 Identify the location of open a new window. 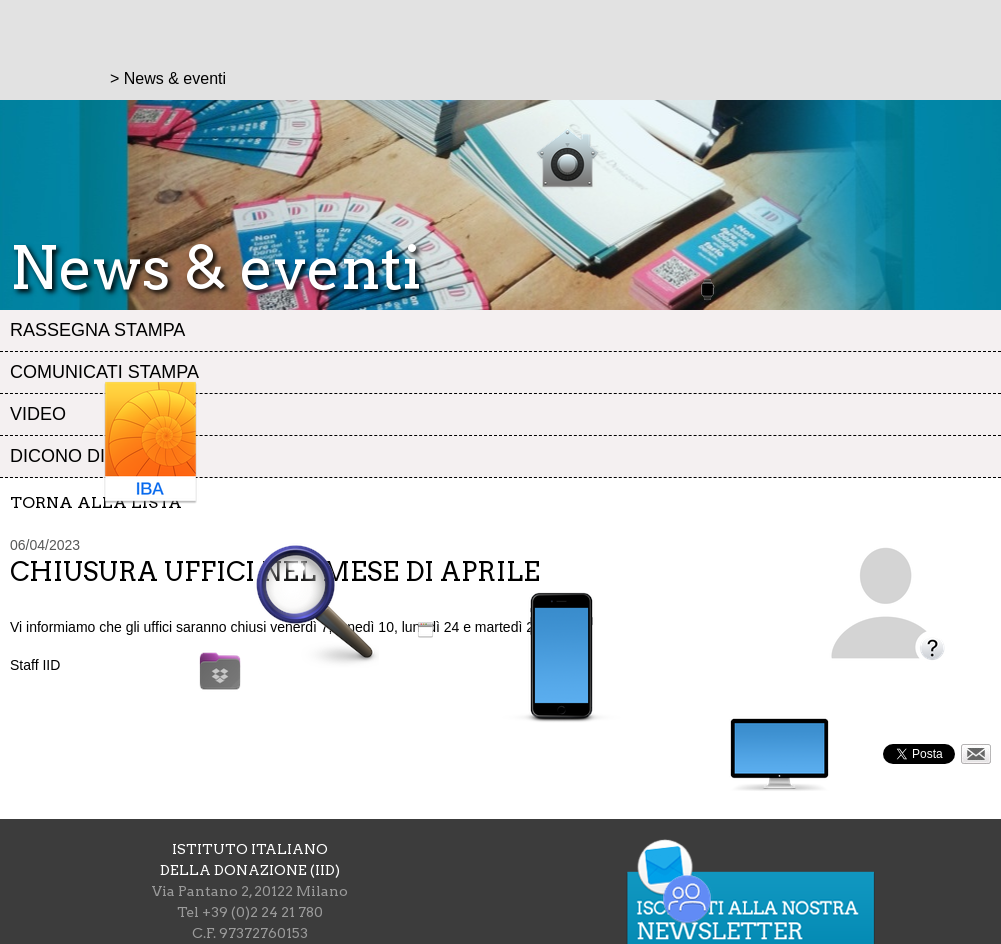
(425, 629).